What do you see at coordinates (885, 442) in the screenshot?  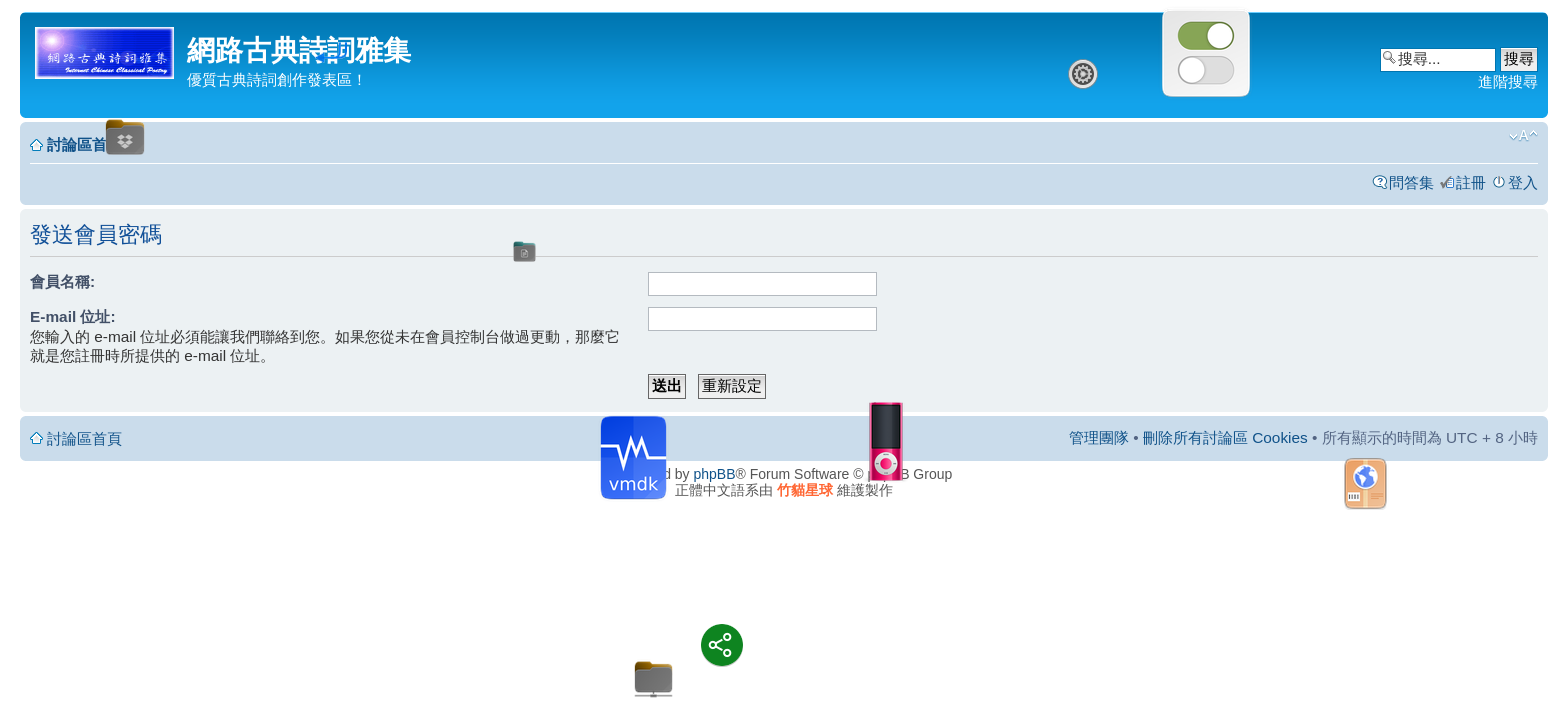 I see `connect or sync a pink iPod nano device` at bounding box center [885, 442].